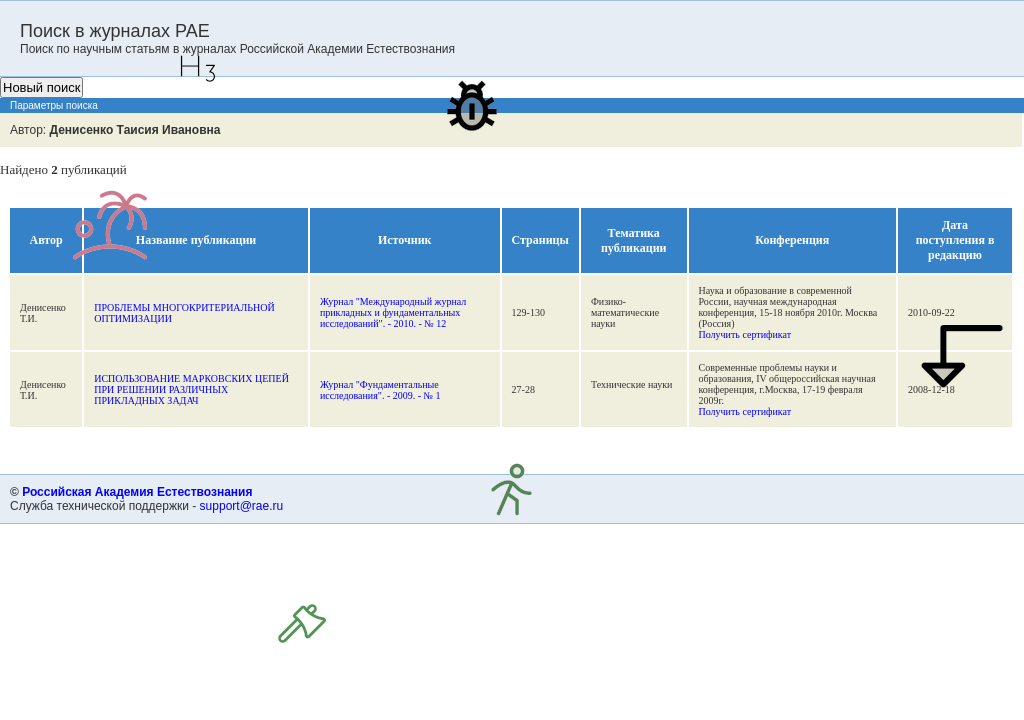 The height and width of the screenshot is (720, 1024). I want to click on tool or equipment category, so click(302, 625).